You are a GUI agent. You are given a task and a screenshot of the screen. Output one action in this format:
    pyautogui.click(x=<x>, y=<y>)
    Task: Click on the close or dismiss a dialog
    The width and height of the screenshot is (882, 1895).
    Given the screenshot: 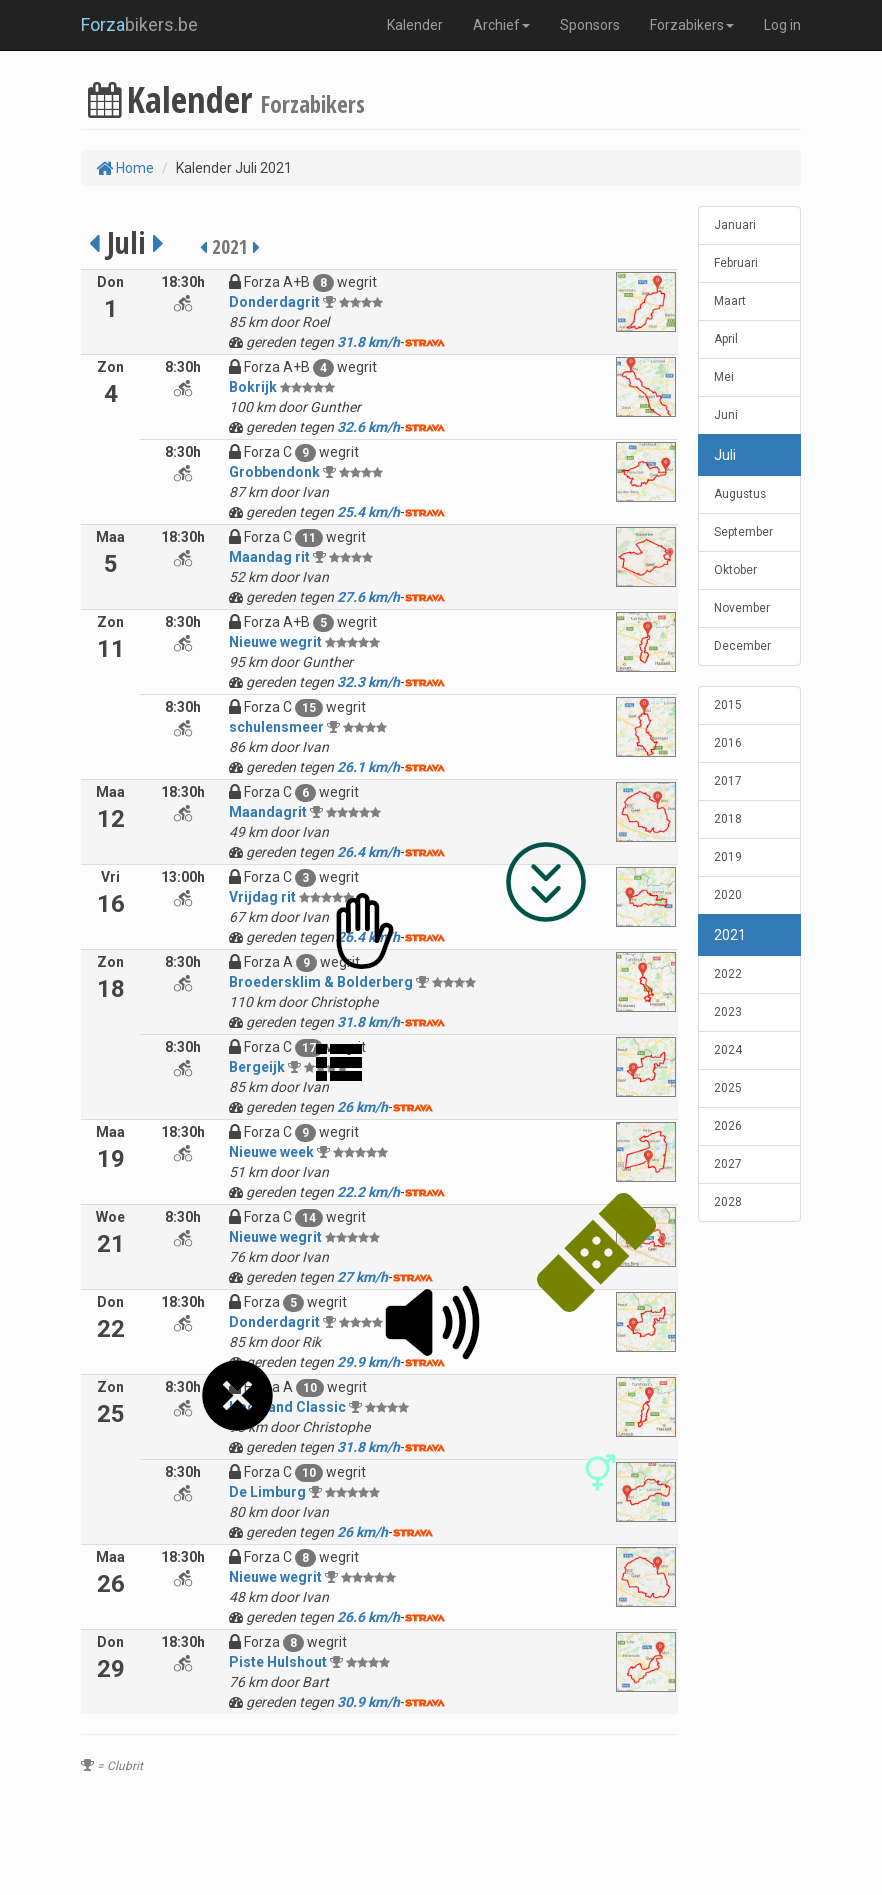 What is the action you would take?
    pyautogui.click(x=237, y=1395)
    